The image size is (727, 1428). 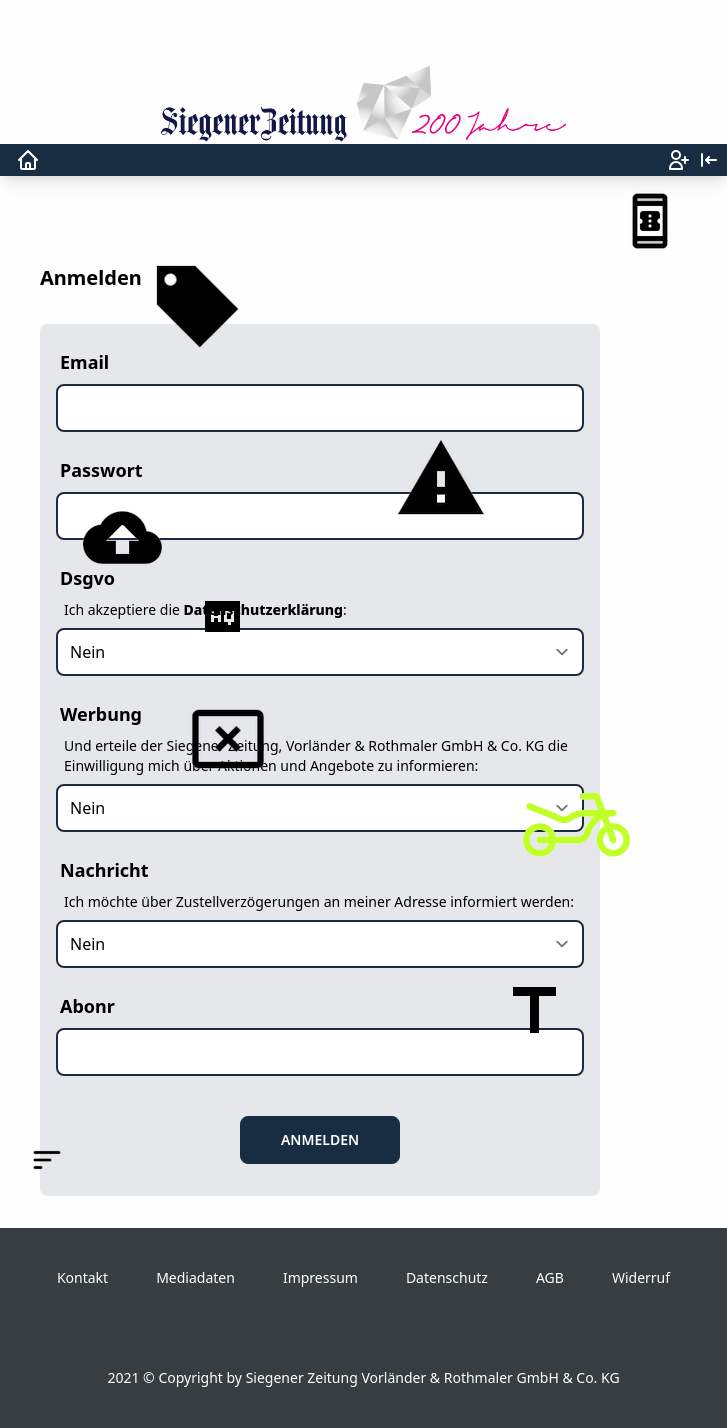 I want to click on select motorcycle as vehicle type, so click(x=576, y=826).